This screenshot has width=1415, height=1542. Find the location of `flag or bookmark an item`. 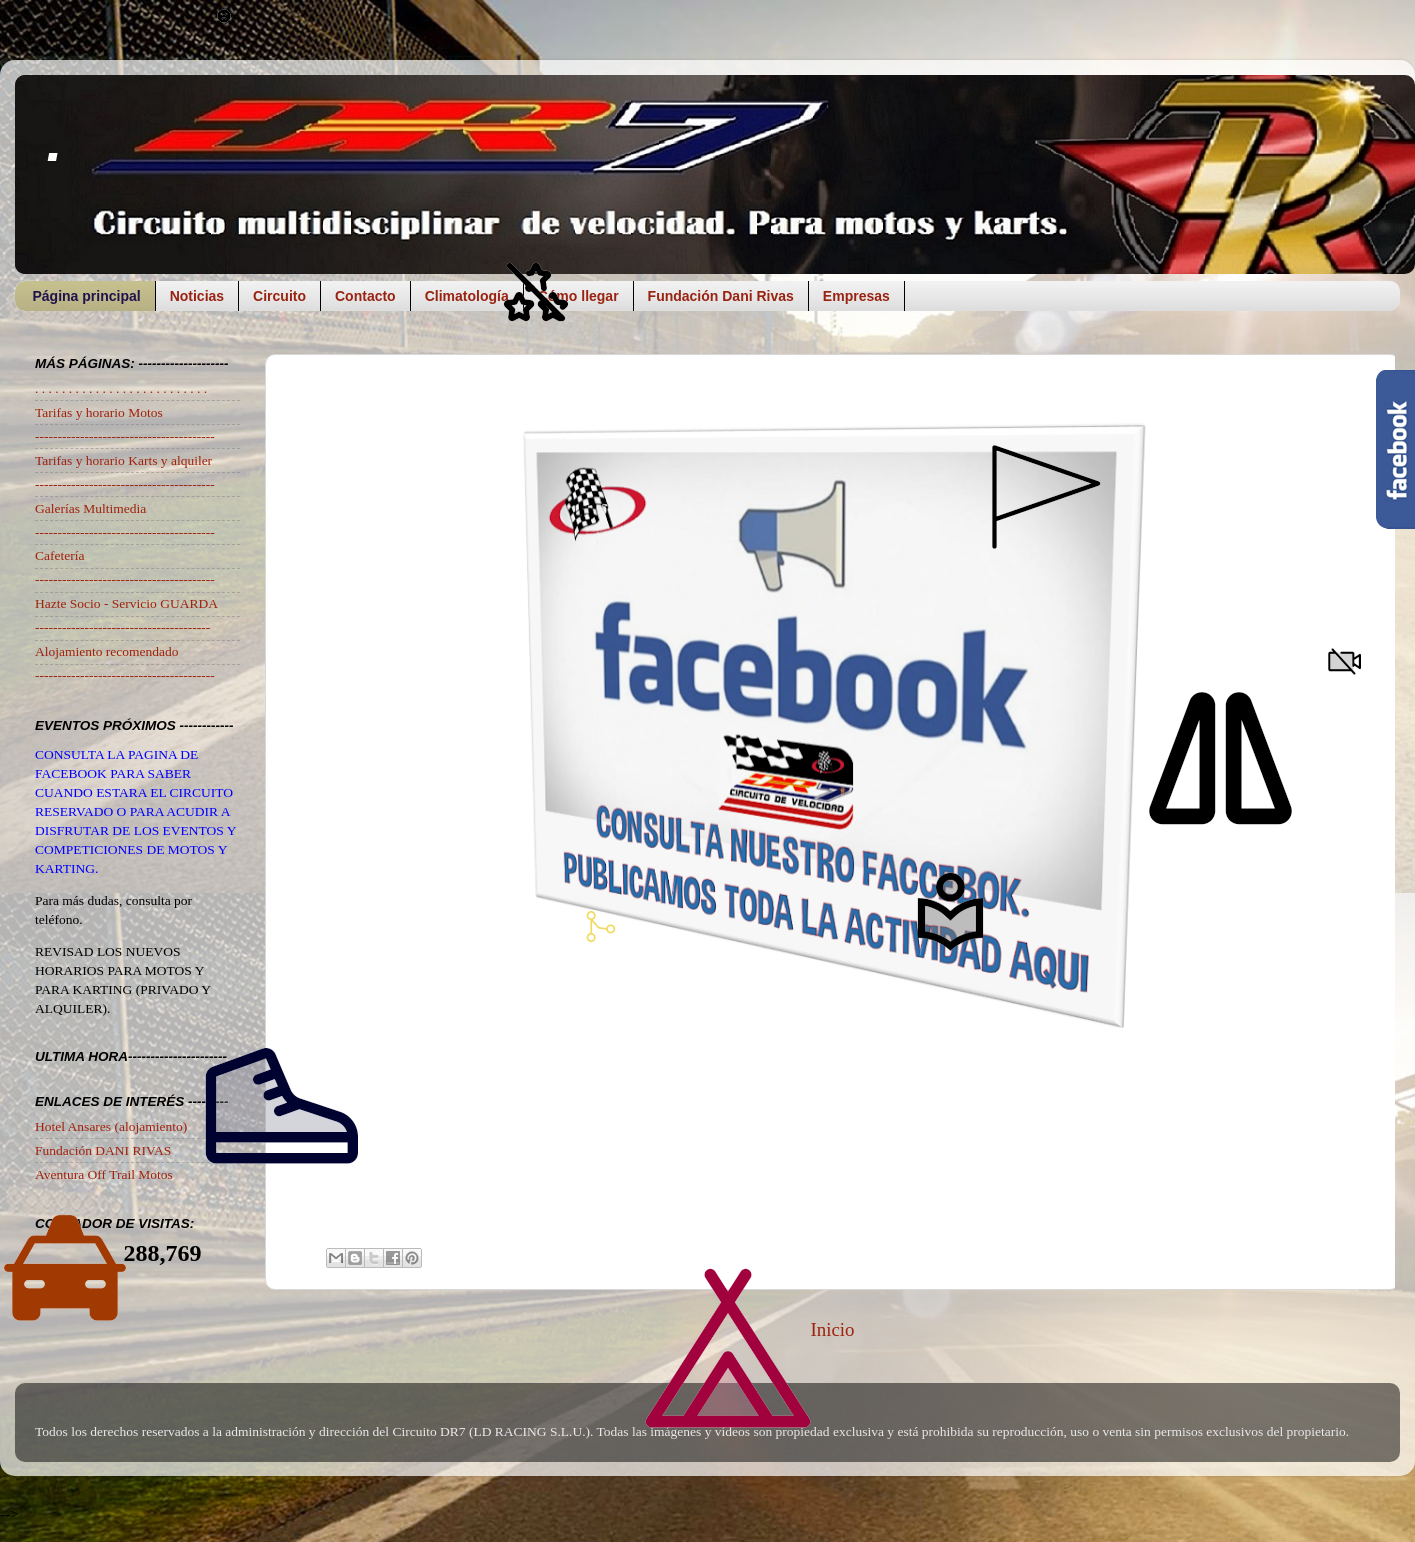

flag or bookmark an item is located at coordinates (1035, 497).